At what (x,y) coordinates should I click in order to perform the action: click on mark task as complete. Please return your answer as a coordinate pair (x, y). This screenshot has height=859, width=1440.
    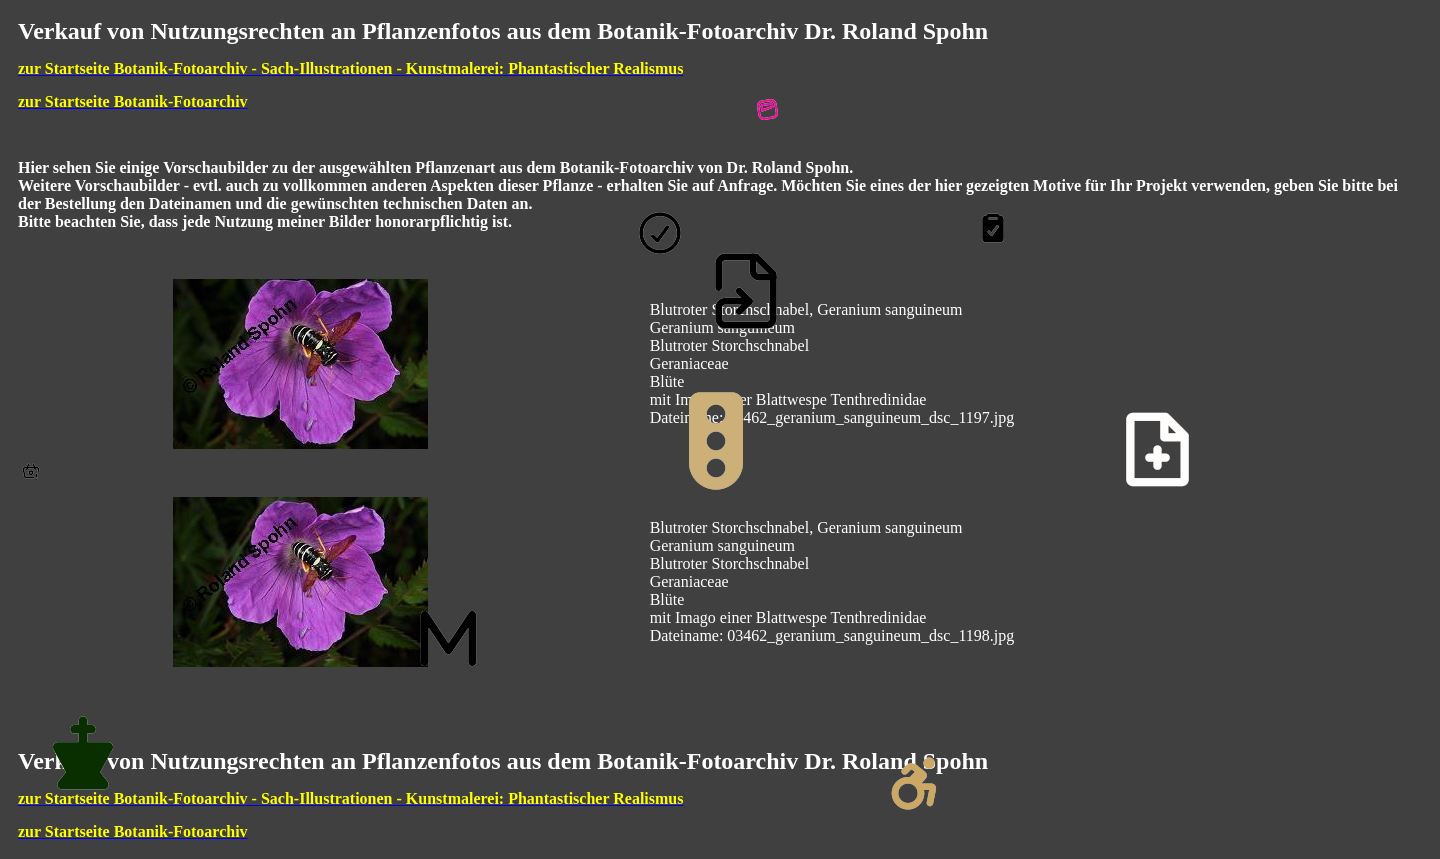
    Looking at the image, I should click on (993, 228).